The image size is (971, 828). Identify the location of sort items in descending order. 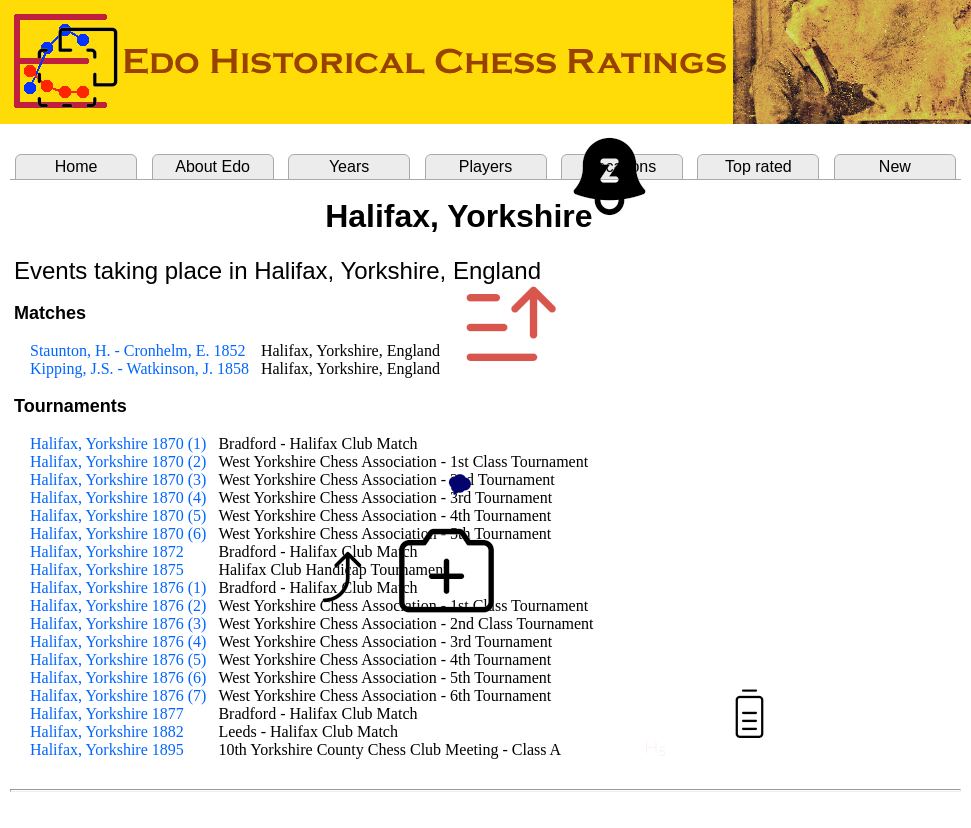
(507, 327).